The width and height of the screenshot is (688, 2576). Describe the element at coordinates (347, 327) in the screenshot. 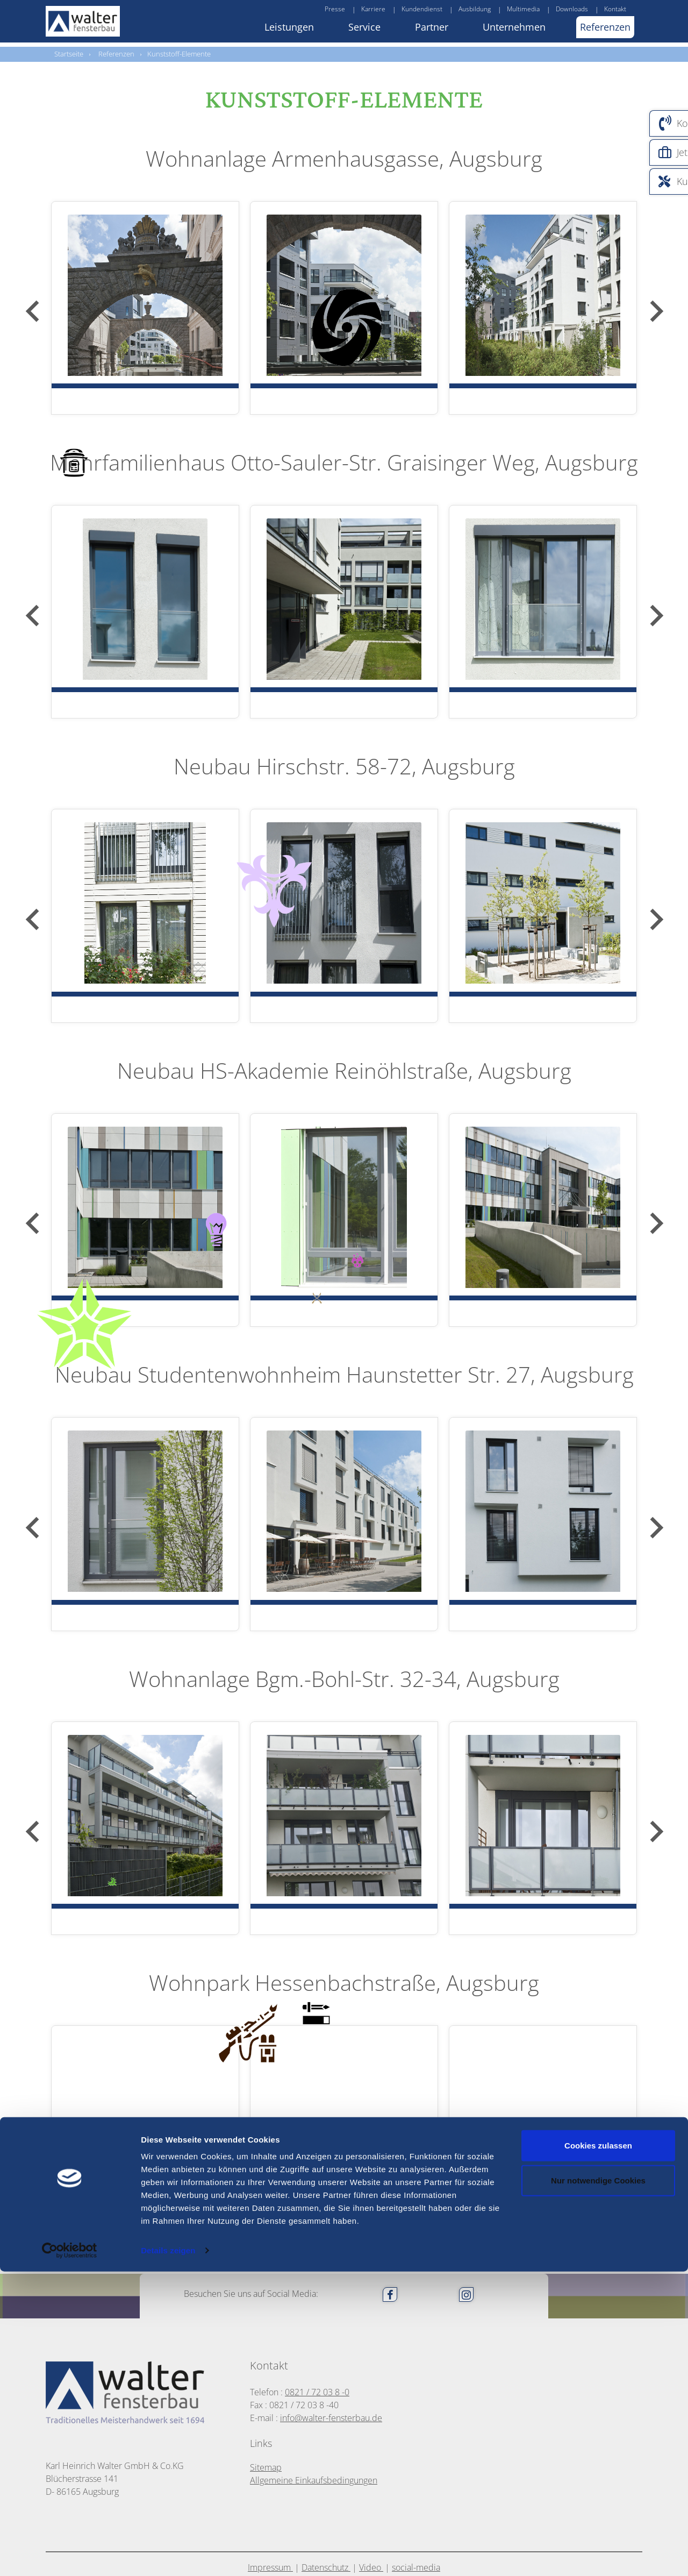

I see `camera shutter or aperture control` at that location.